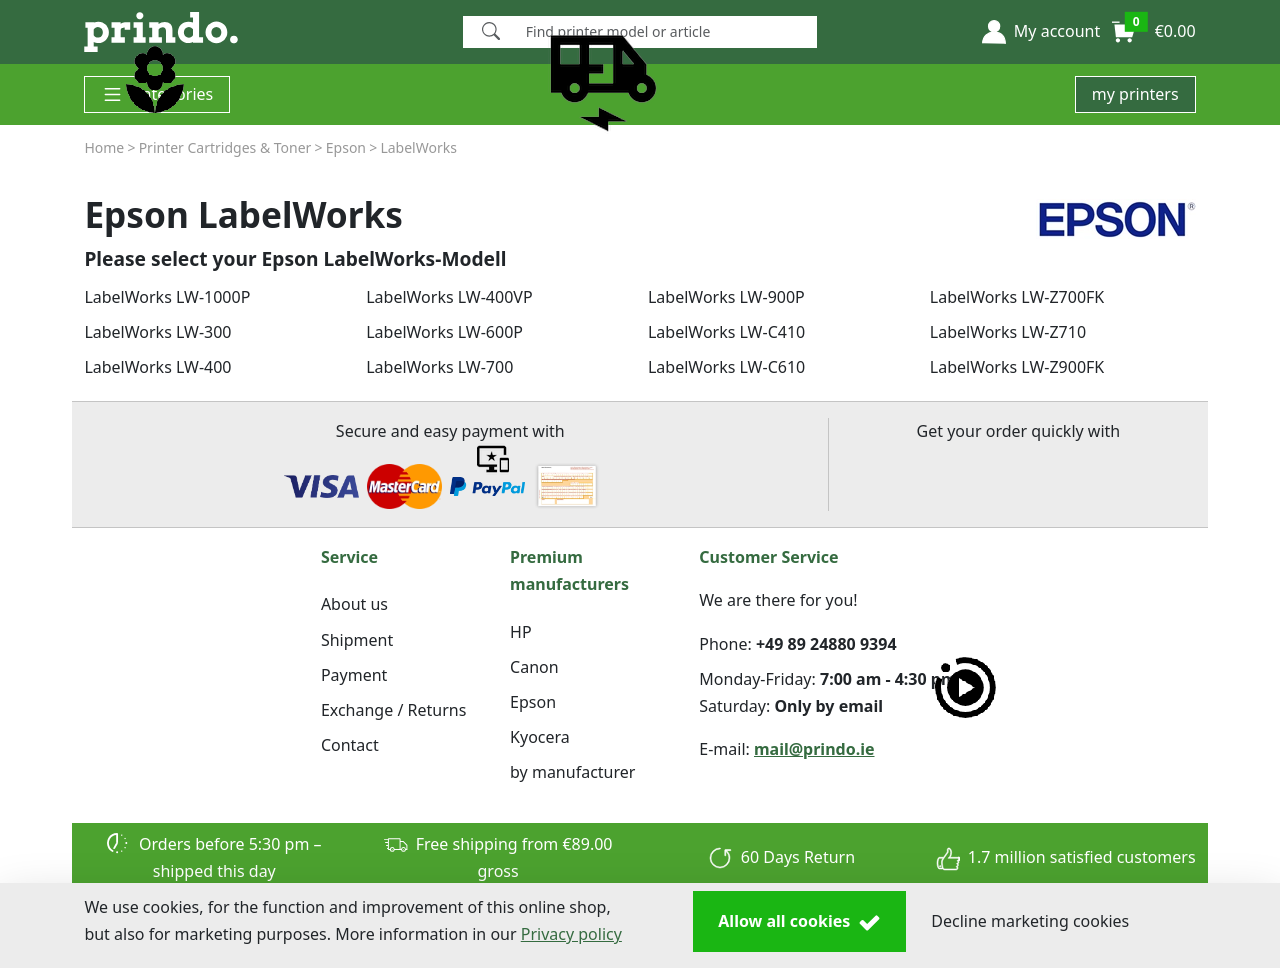 Image resolution: width=1280 pixels, height=968 pixels. What do you see at coordinates (603, 78) in the screenshot?
I see `select electric rickshaw as transport option` at bounding box center [603, 78].